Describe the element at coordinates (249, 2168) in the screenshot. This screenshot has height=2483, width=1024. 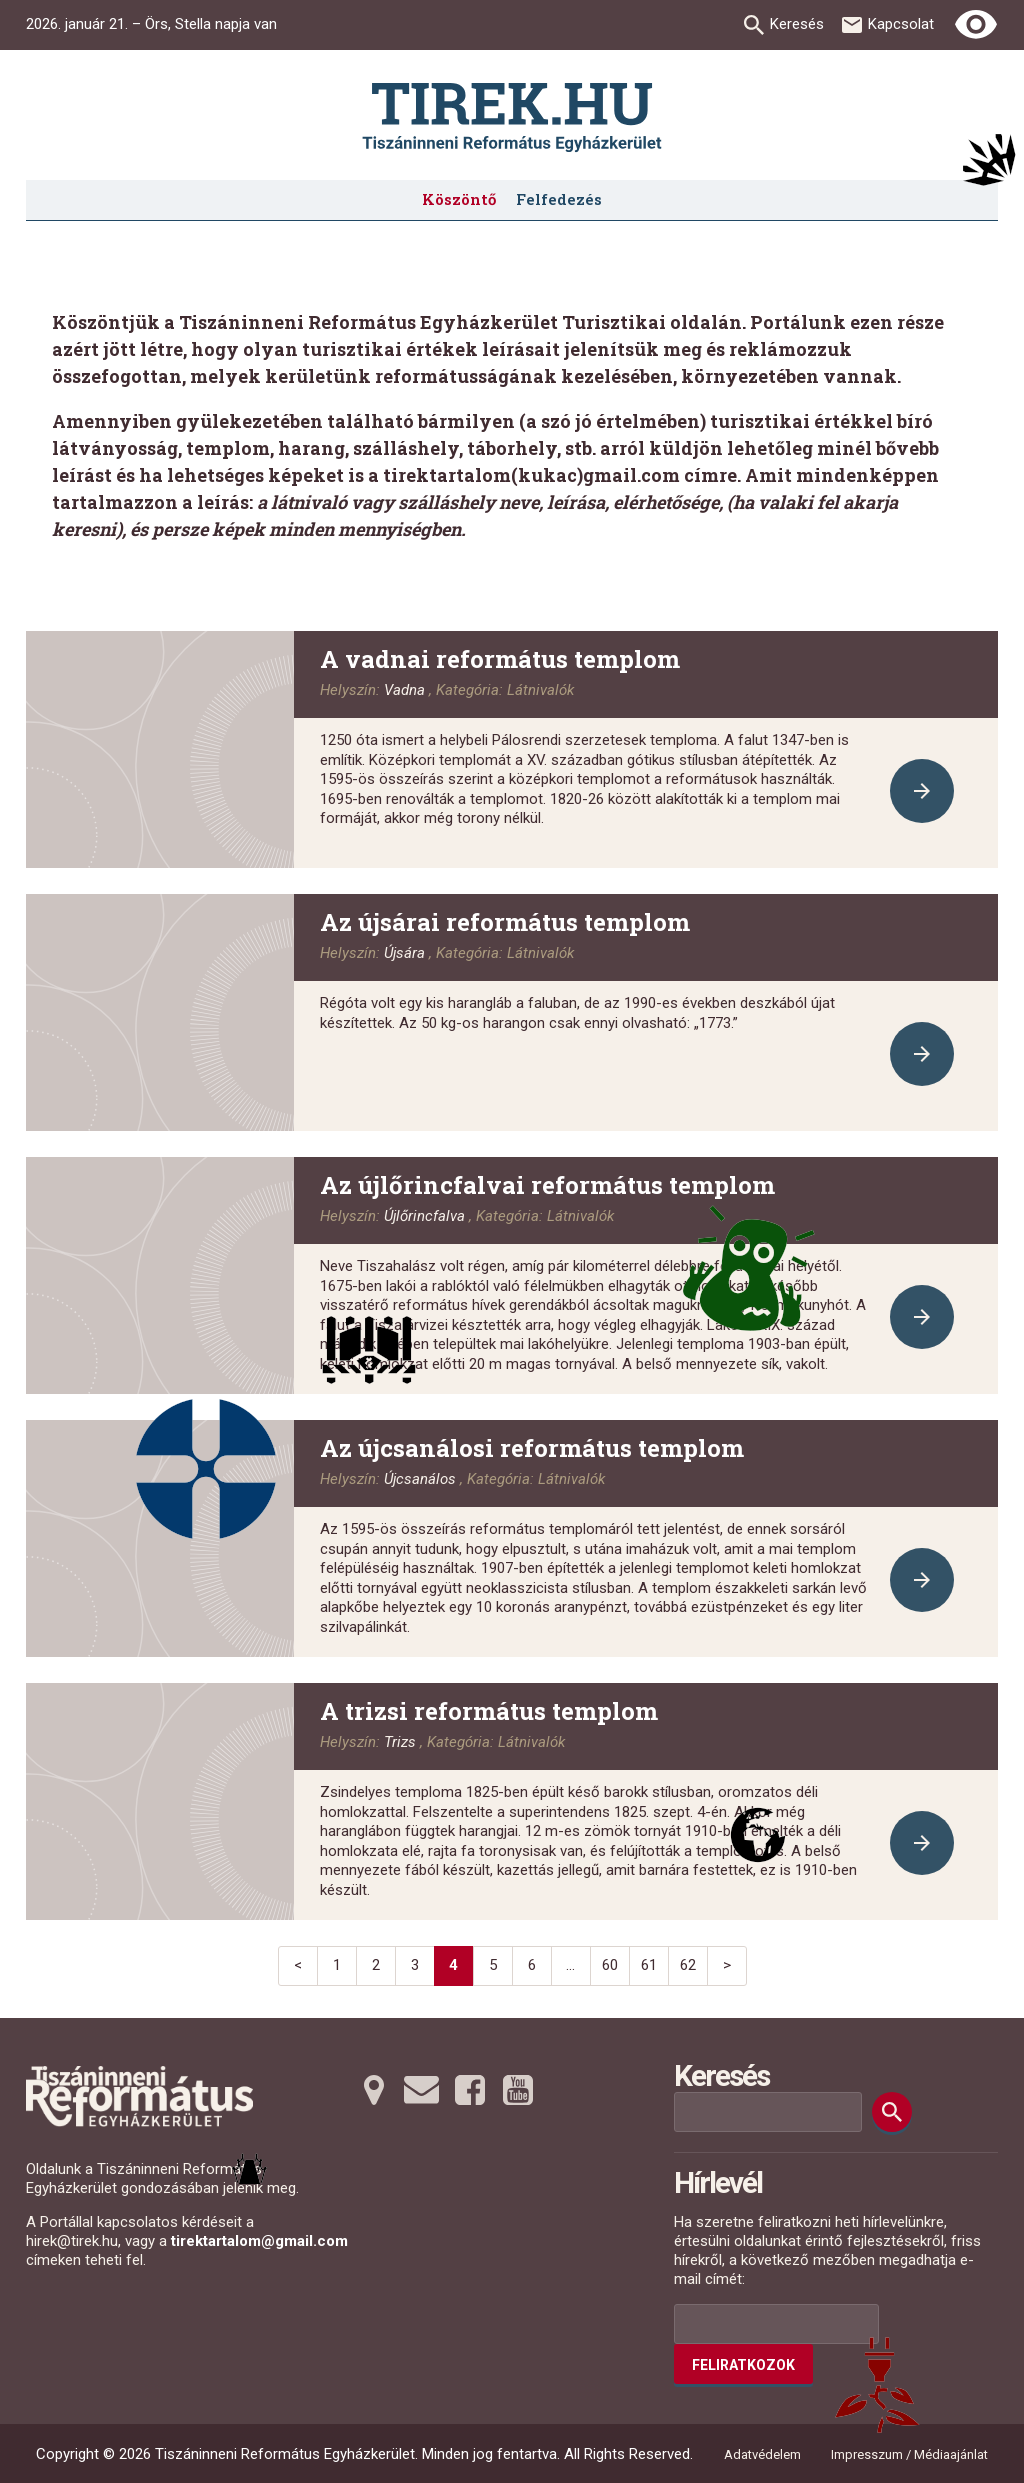
I see `indicates VIP or premium access area` at that location.